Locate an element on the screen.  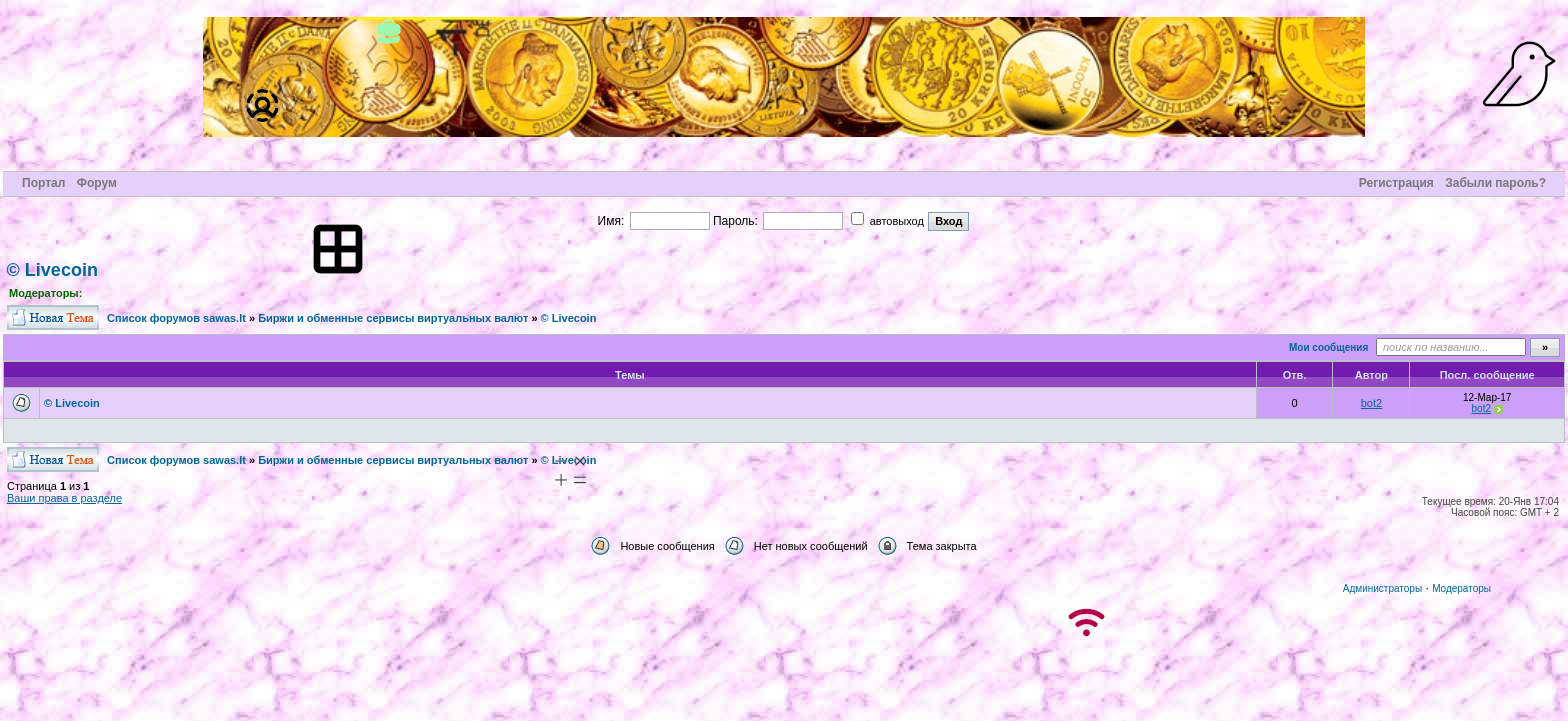
access work or business documents is located at coordinates (388, 31).